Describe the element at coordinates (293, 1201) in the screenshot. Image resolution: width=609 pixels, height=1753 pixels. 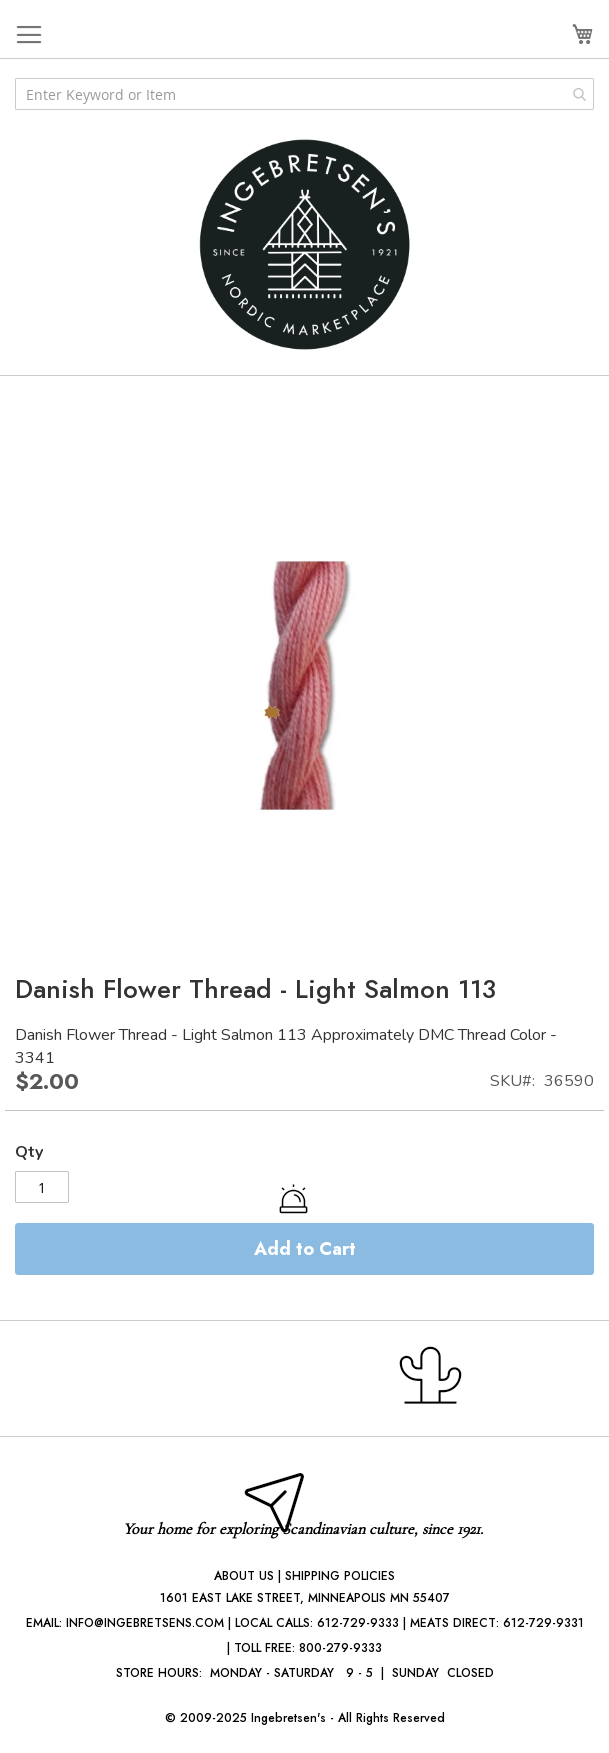
I see `emergency alert or warning notification` at that location.